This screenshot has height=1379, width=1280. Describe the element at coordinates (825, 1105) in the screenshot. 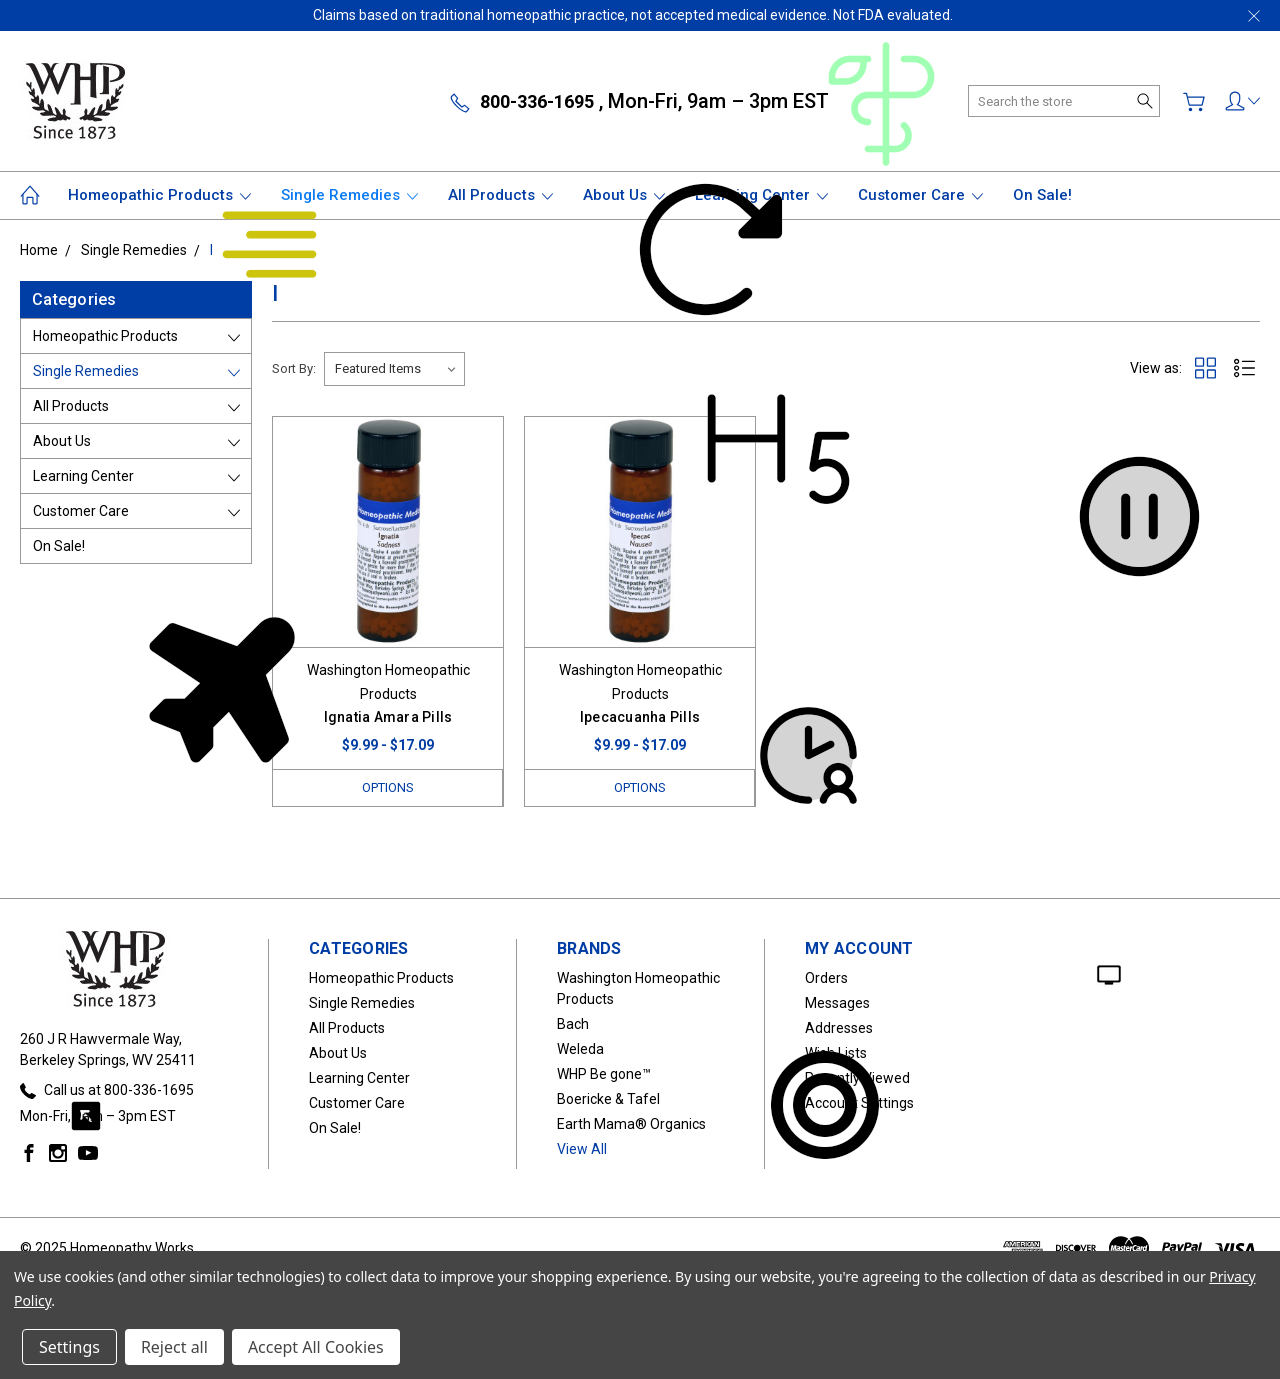

I see `start recording audio or video` at that location.